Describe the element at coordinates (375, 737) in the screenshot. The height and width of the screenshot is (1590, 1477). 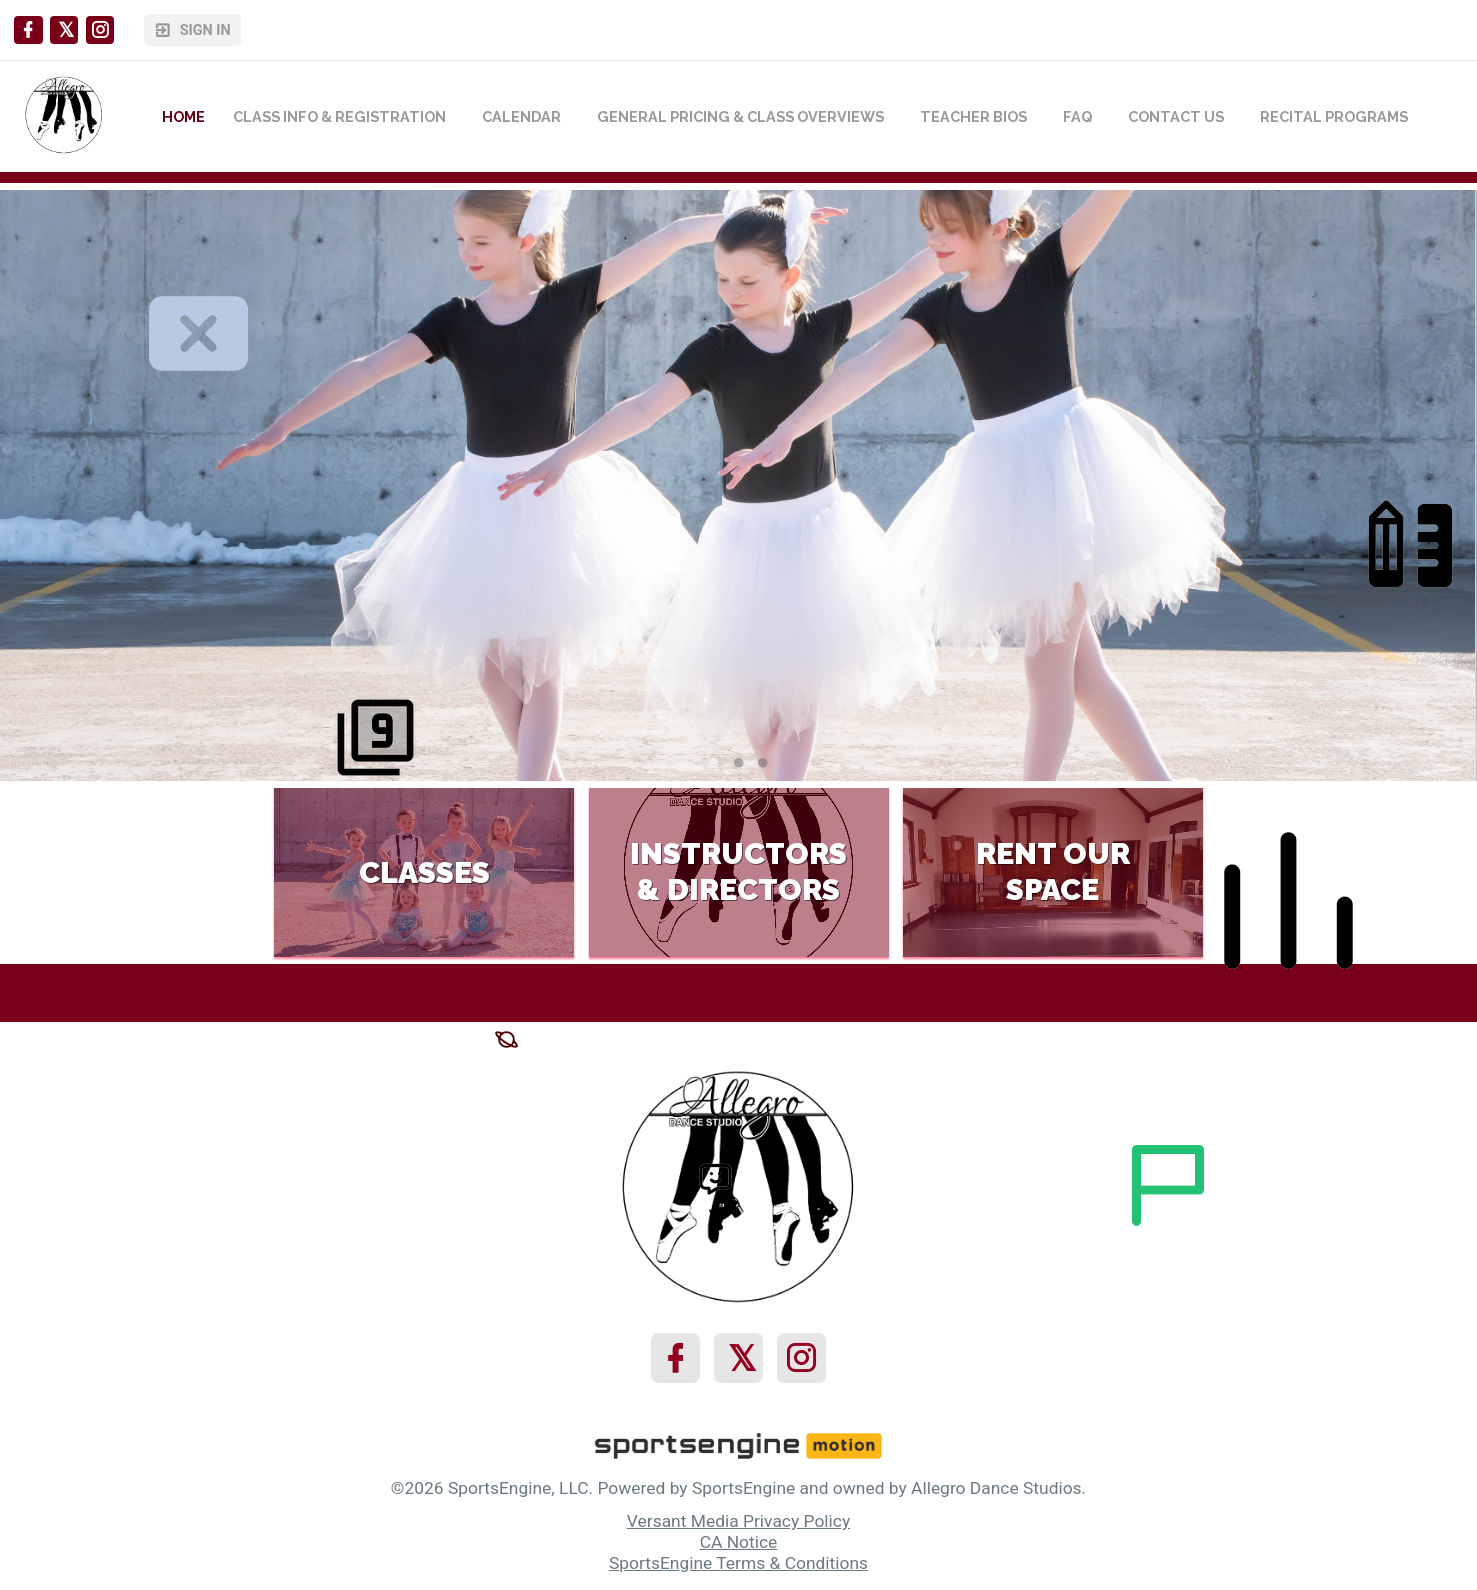
I see `indicates 9 items in a stack or collection` at that location.